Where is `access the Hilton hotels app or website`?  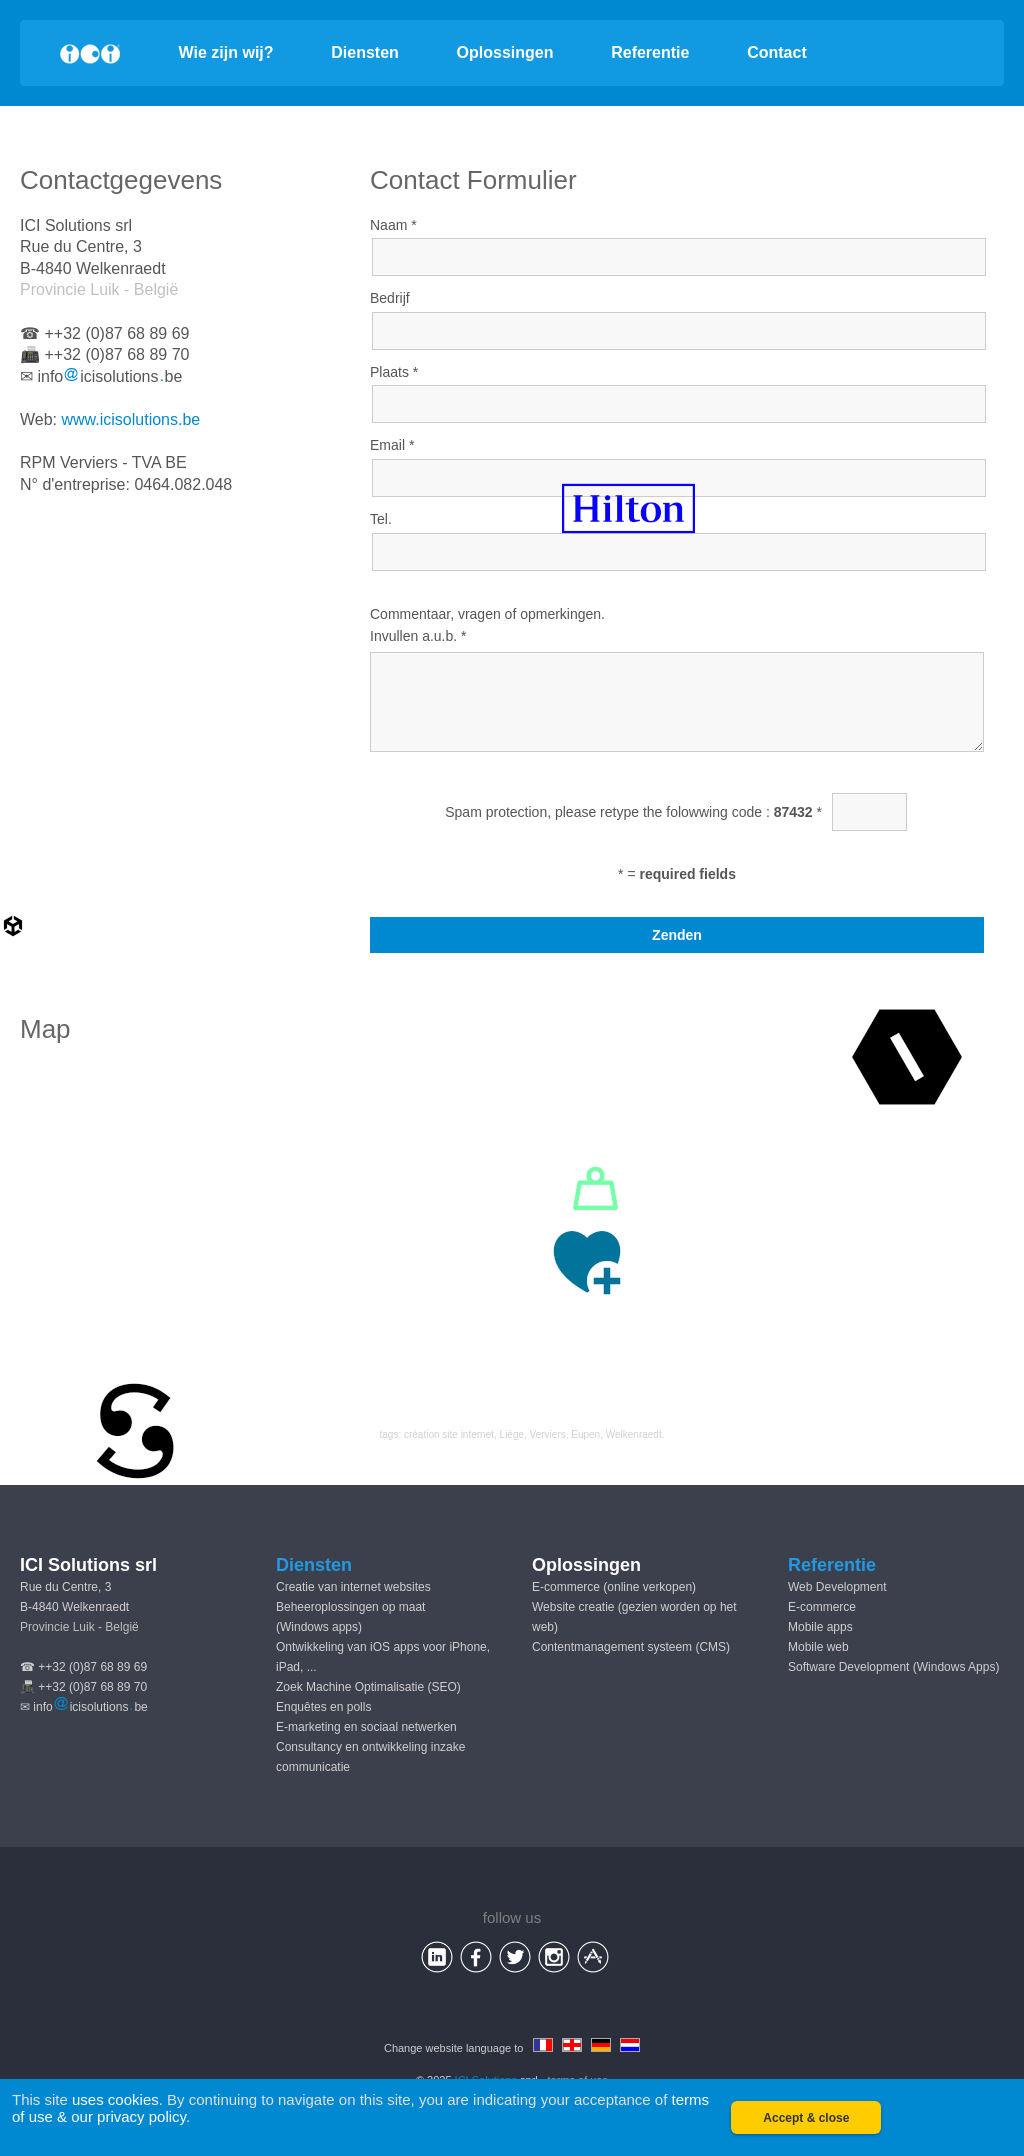 access the Hilton hotels app or website is located at coordinates (628, 508).